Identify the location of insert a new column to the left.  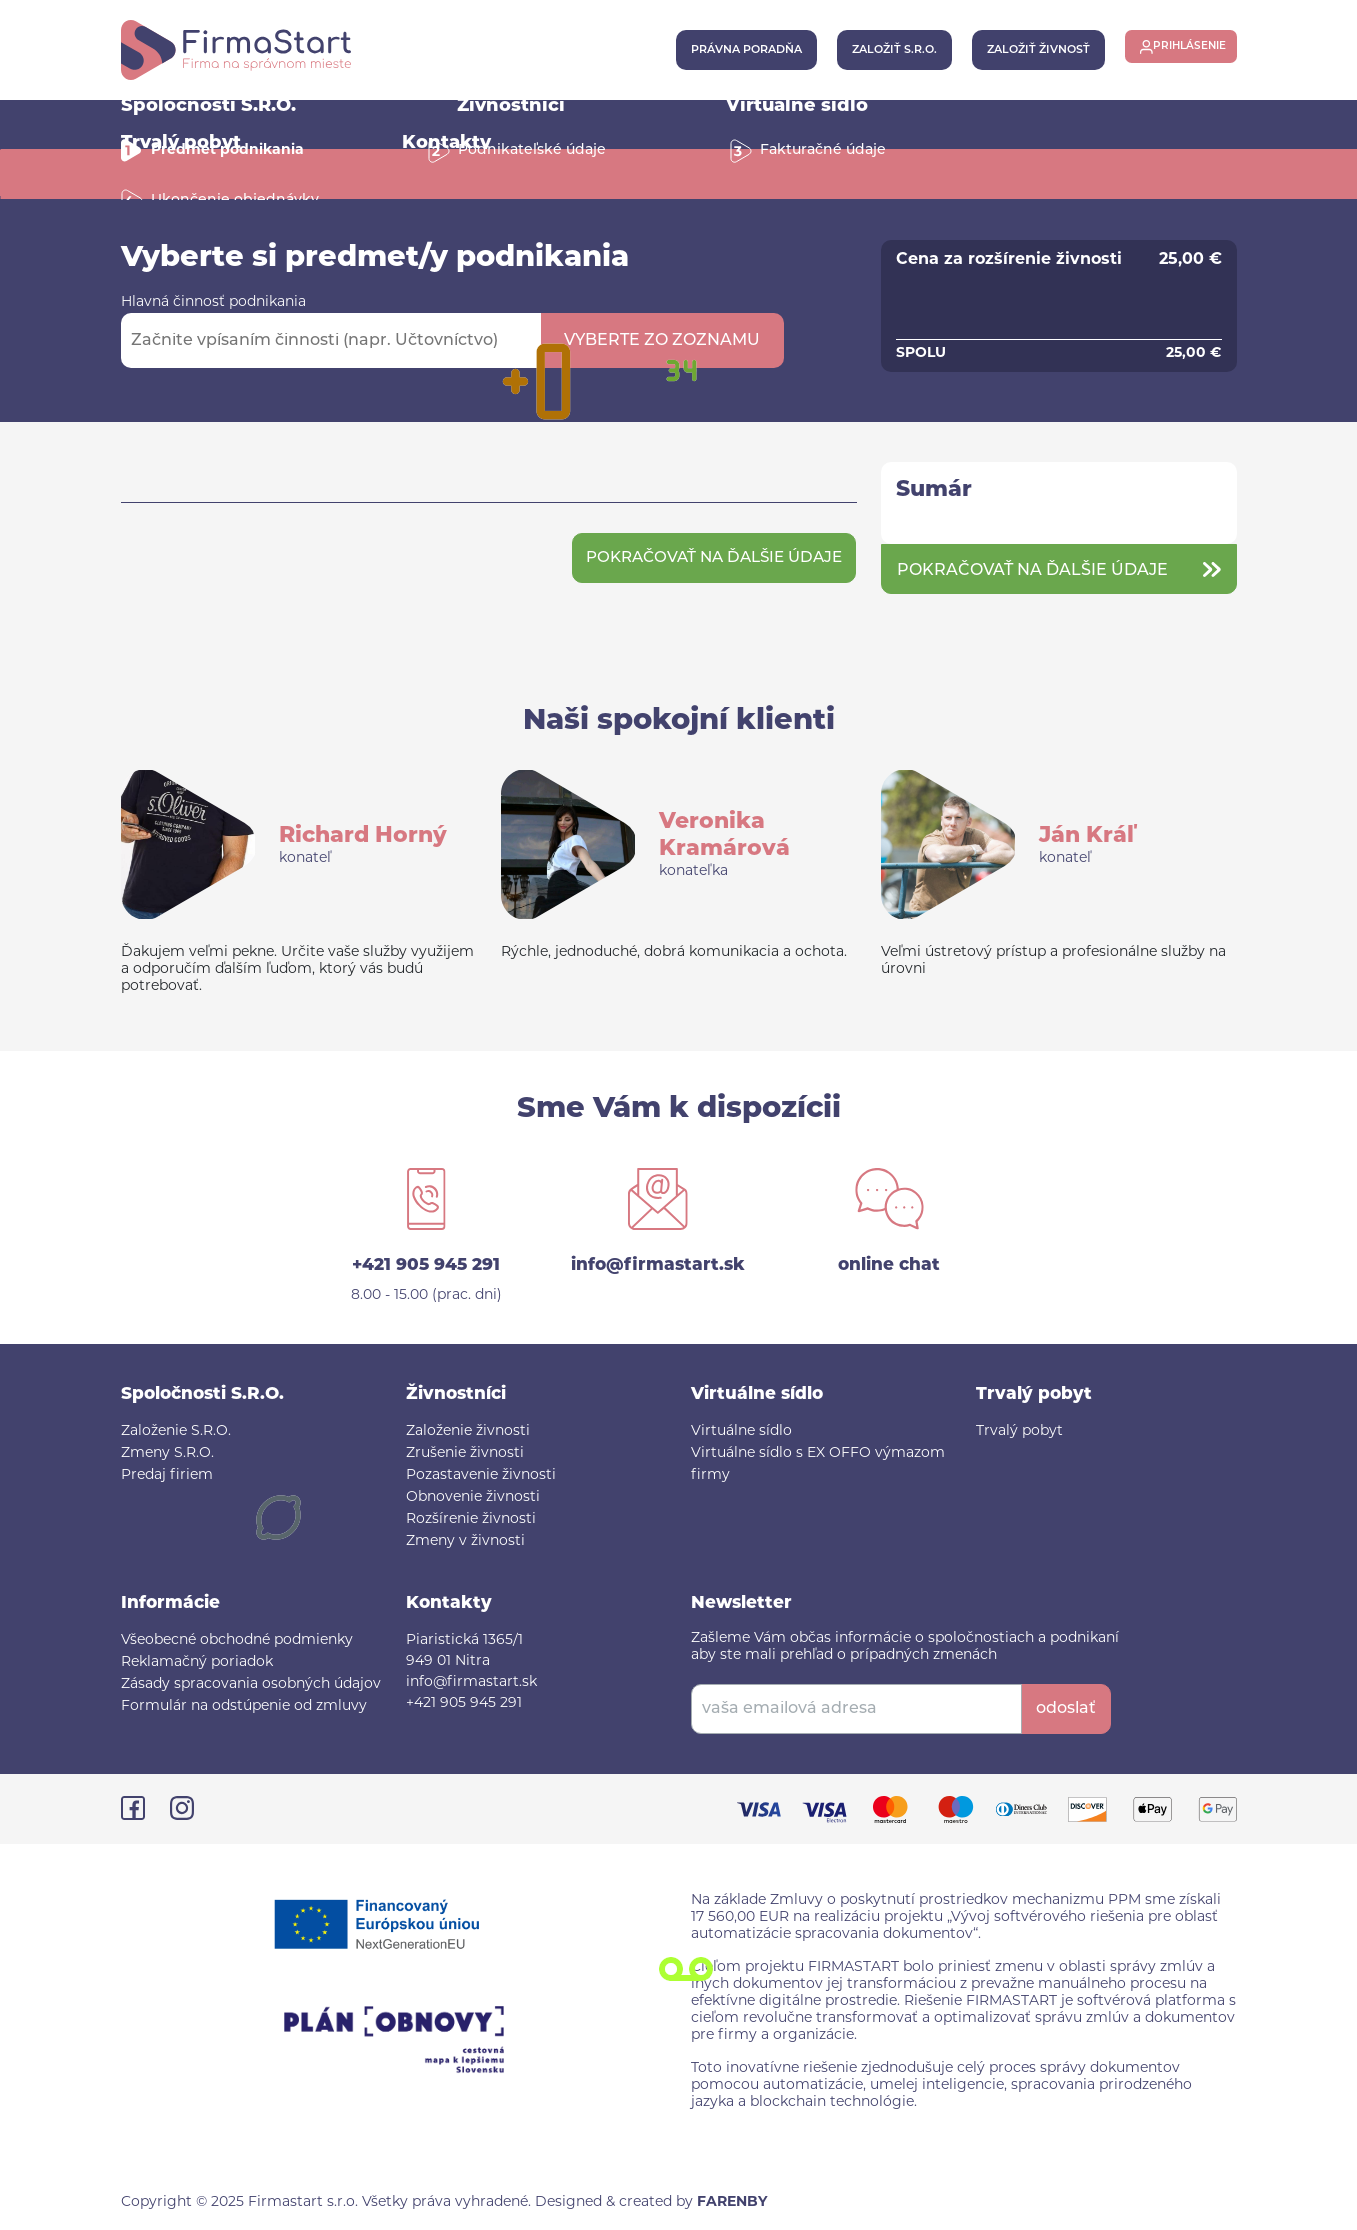
(536, 381).